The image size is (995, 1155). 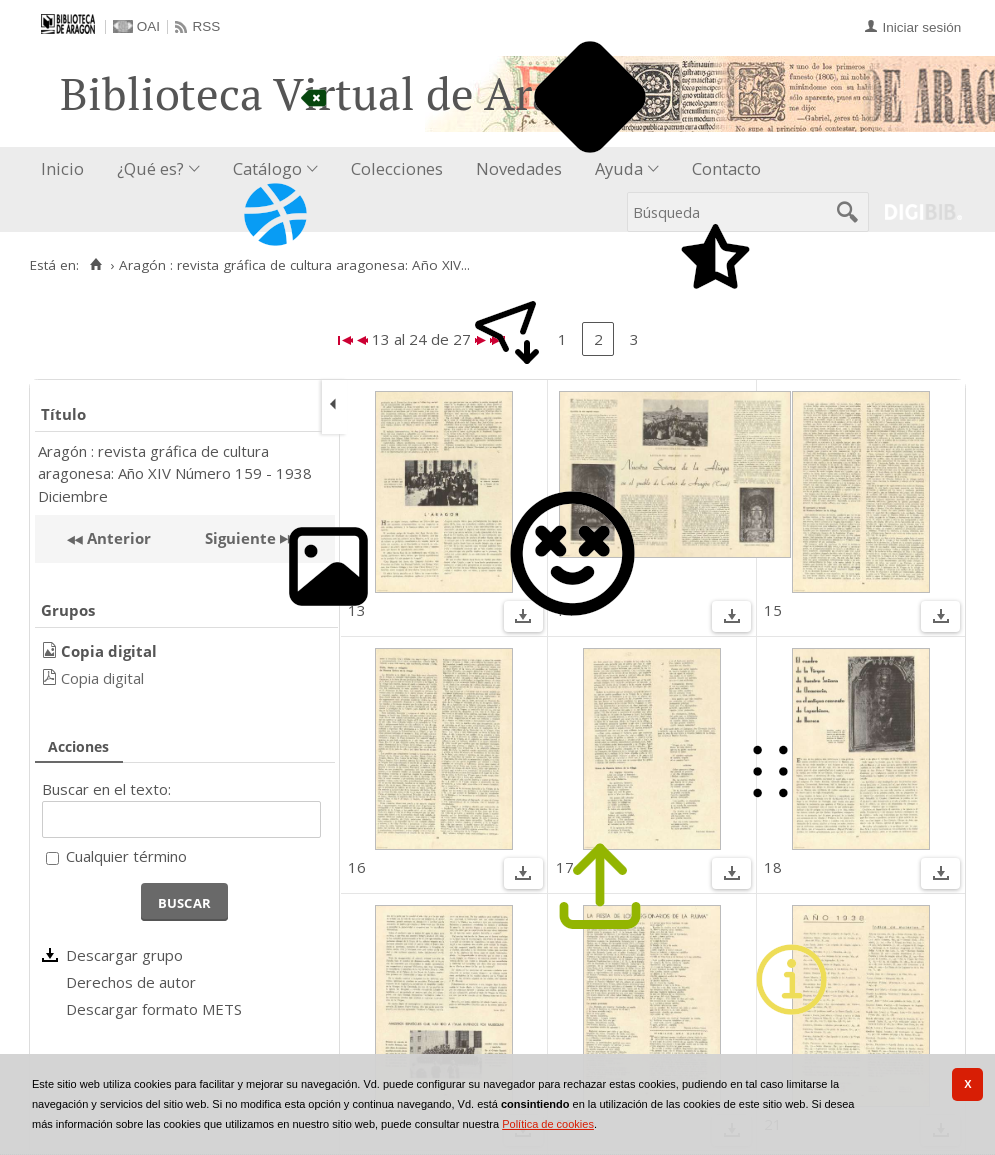 What do you see at coordinates (793, 981) in the screenshot?
I see `view more information or details` at bounding box center [793, 981].